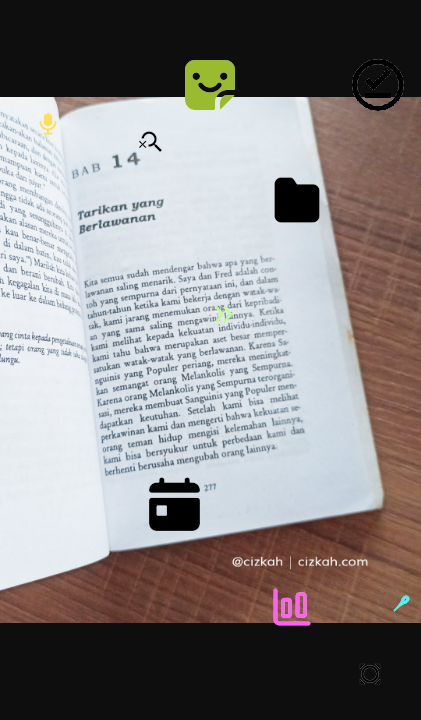  What do you see at coordinates (292, 607) in the screenshot?
I see `view analytics or statistics dashboard` at bounding box center [292, 607].